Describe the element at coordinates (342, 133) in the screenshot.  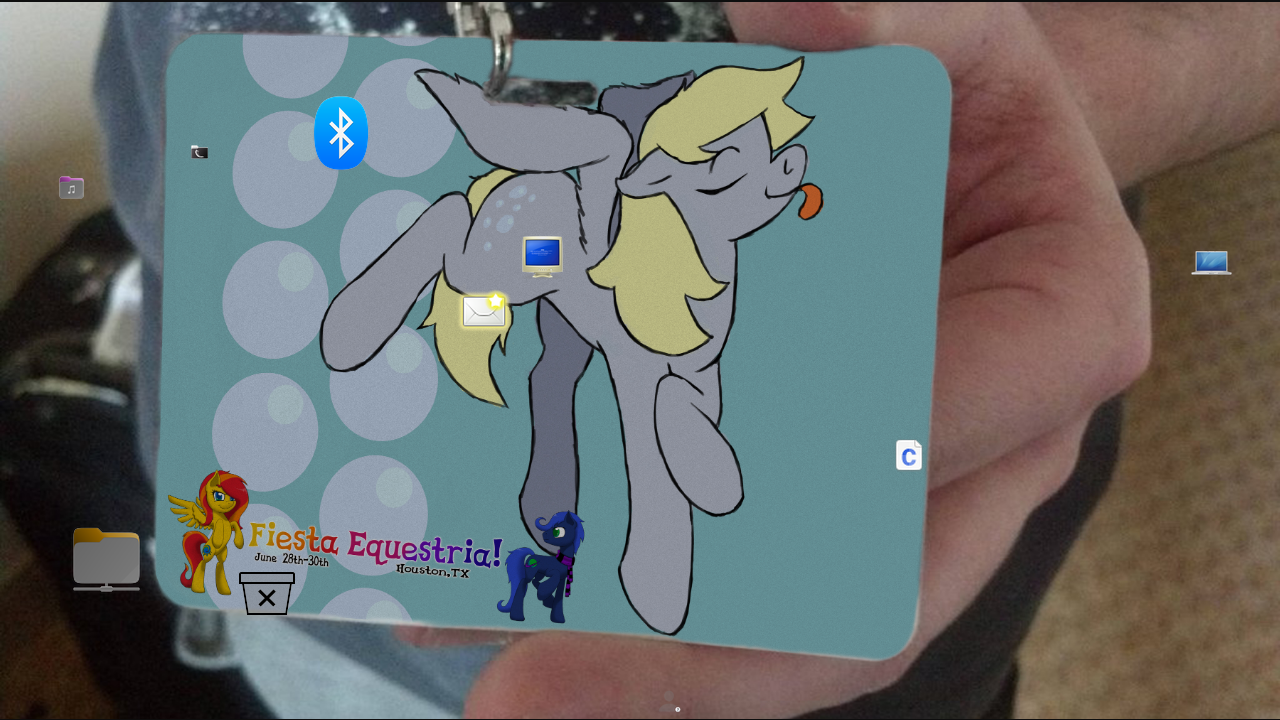
I see `manage bluetooth connections and devices` at that location.